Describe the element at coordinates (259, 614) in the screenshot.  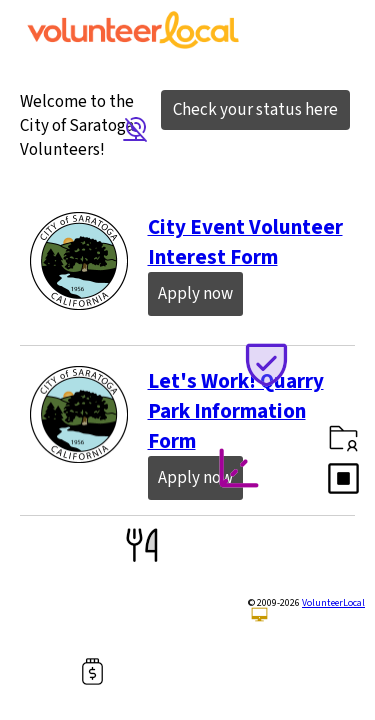
I see `switch to desktop view` at that location.